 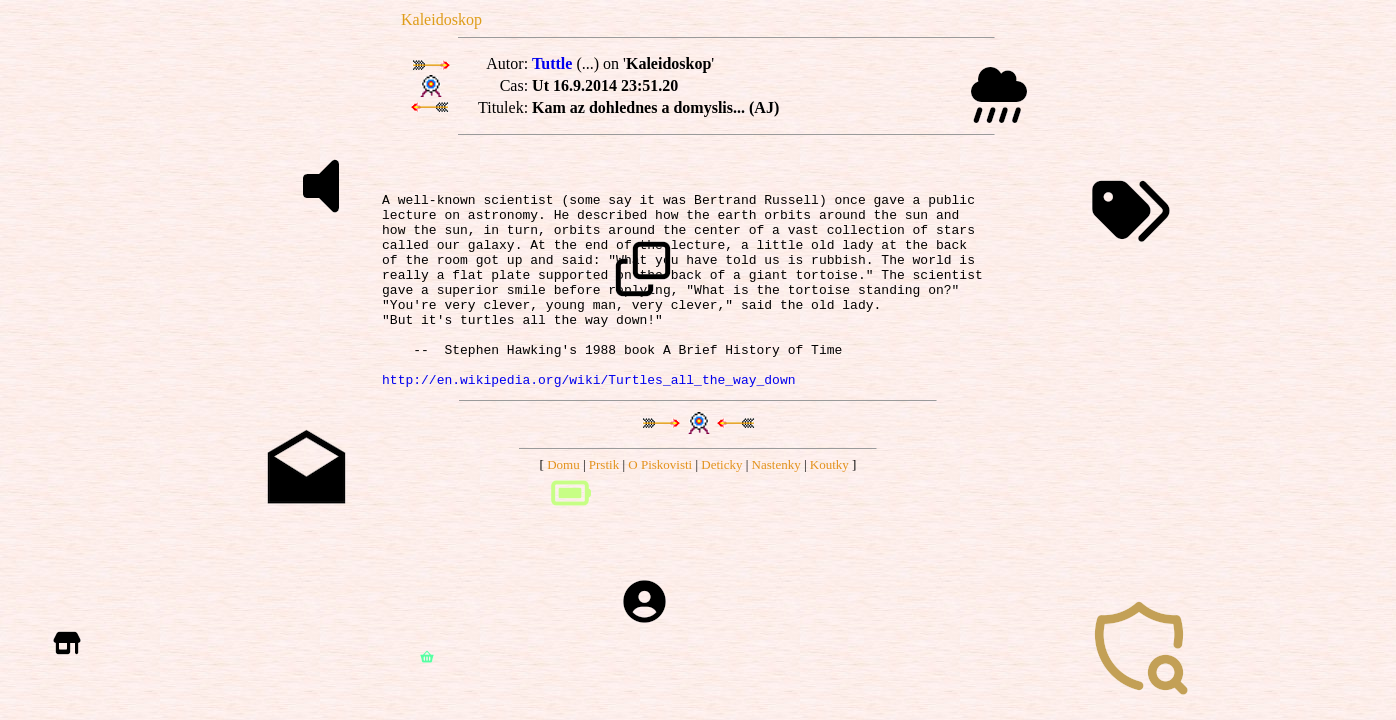 What do you see at coordinates (570, 493) in the screenshot?
I see `indicates full battery charge` at bounding box center [570, 493].